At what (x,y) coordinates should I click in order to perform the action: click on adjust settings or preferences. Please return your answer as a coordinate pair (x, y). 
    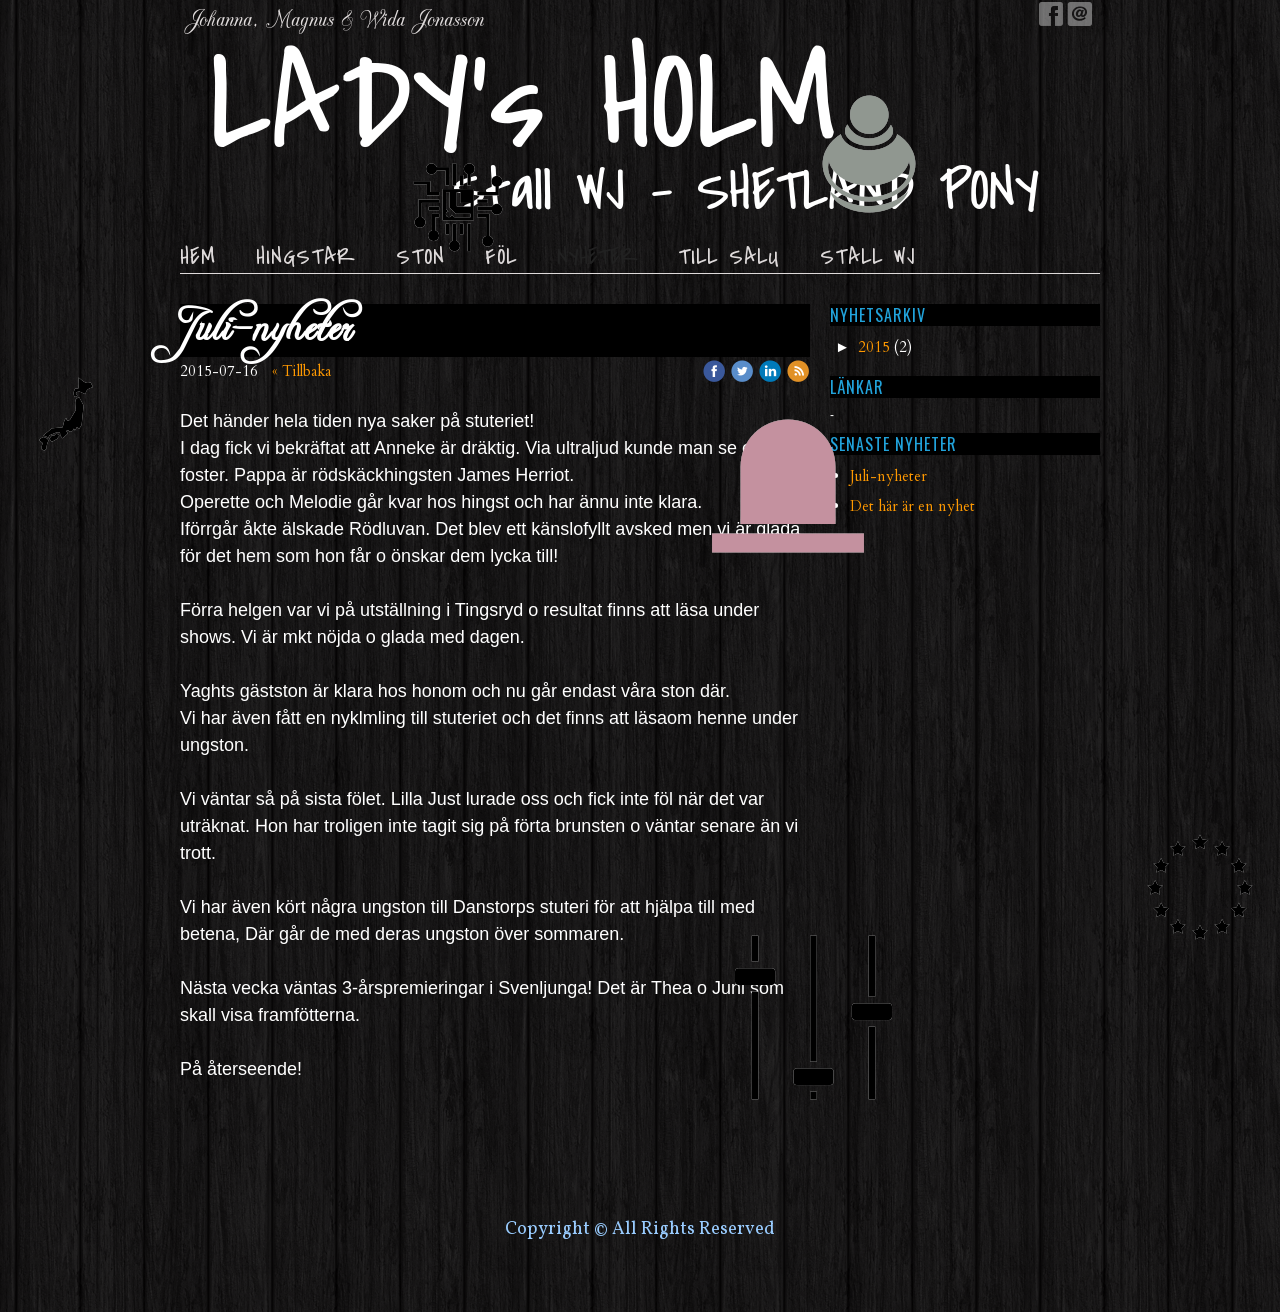
    Looking at the image, I should click on (813, 1017).